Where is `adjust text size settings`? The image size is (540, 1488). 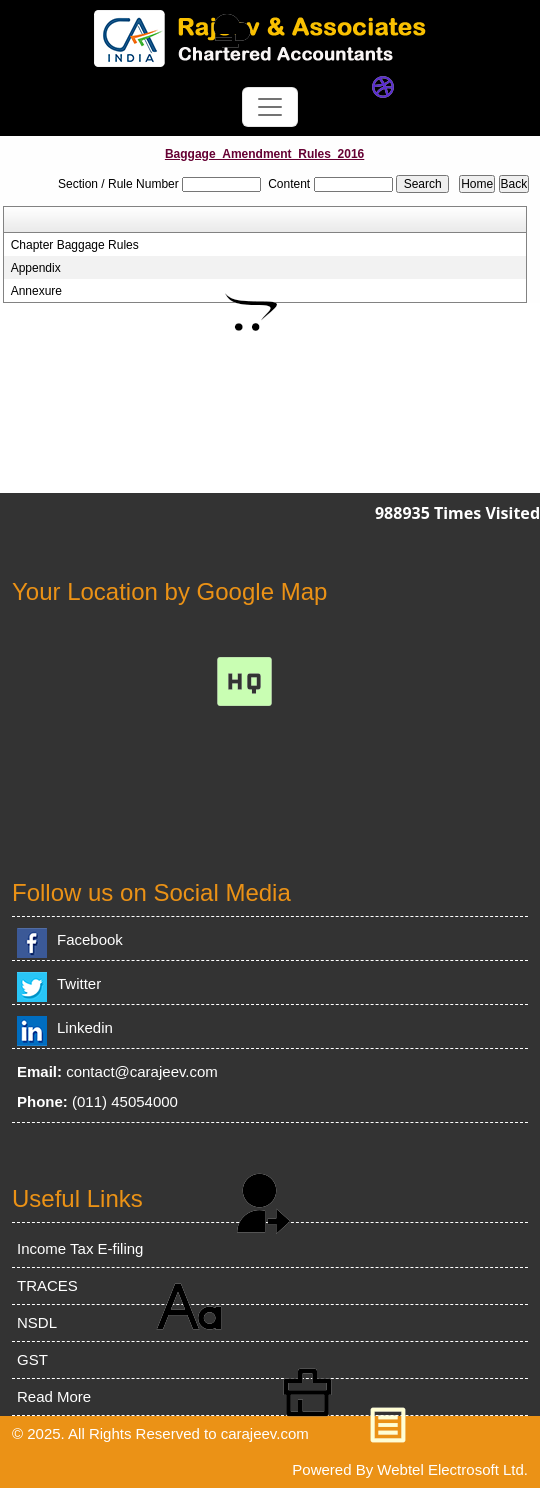
adjust text size settings is located at coordinates (189, 1306).